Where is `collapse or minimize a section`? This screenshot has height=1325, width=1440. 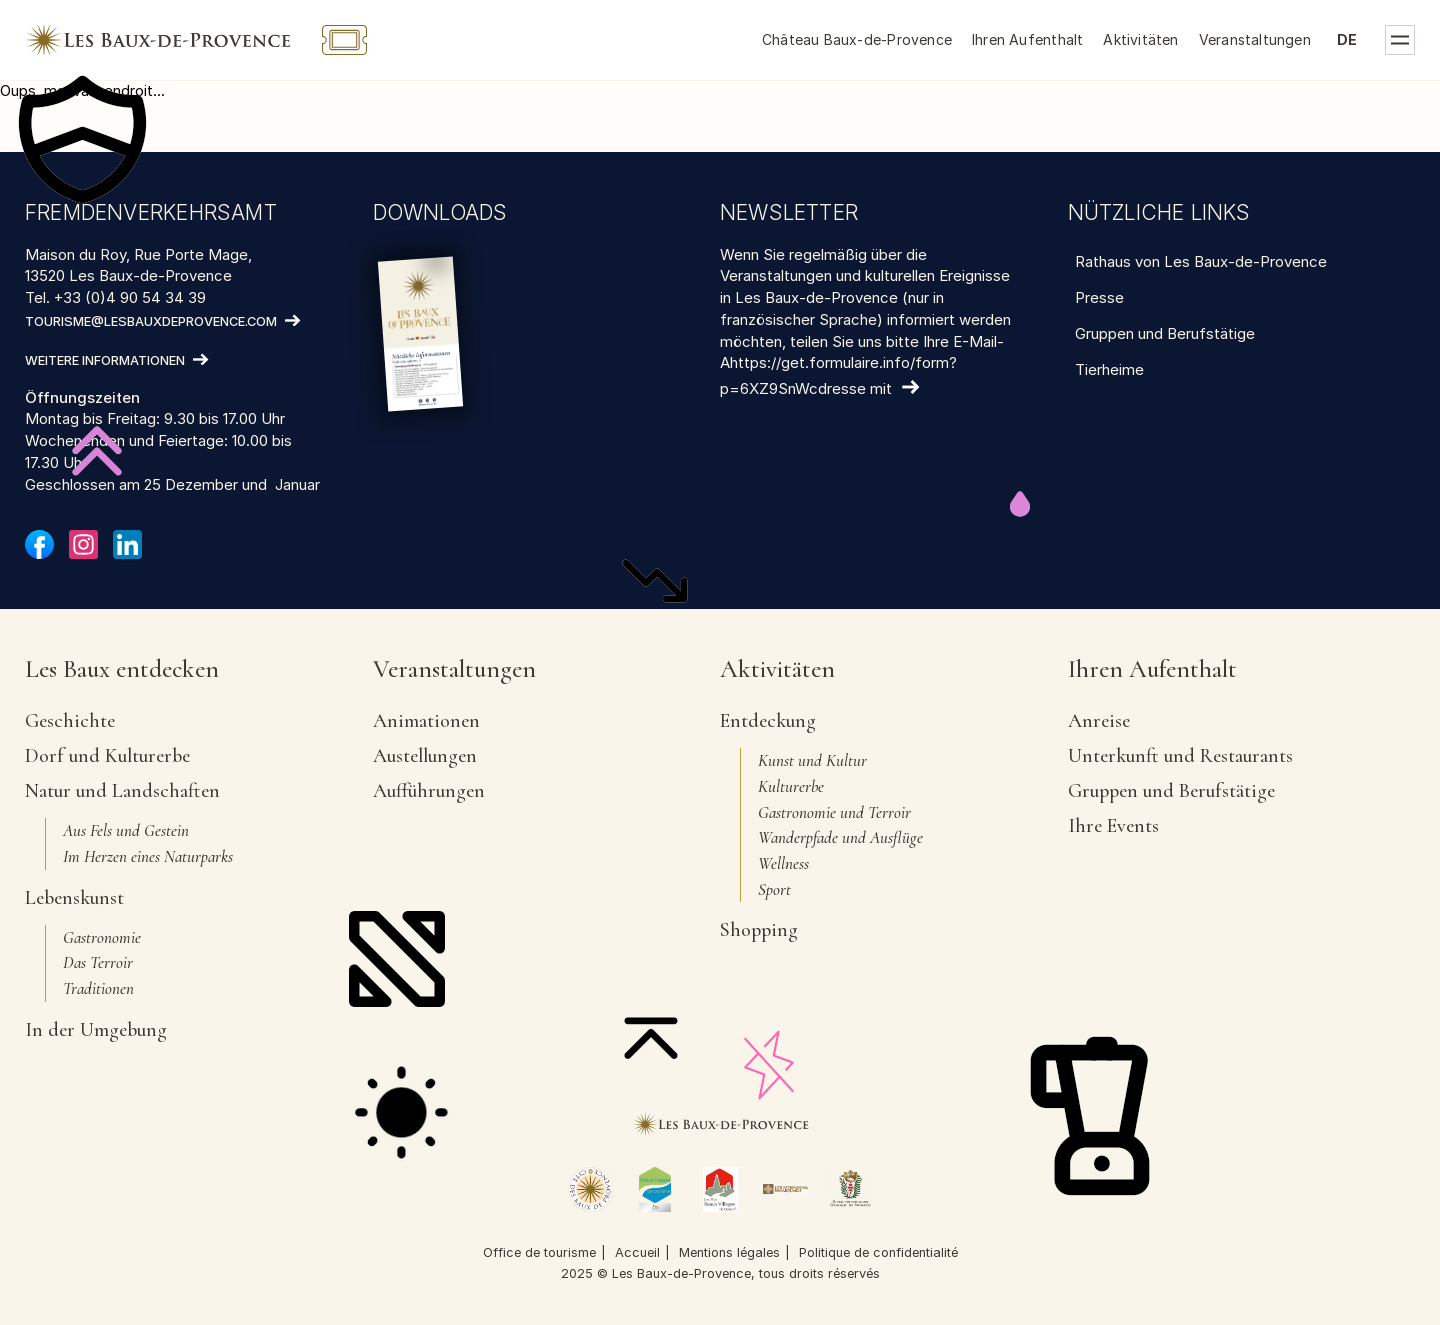
collapse or minimize a section is located at coordinates (651, 1037).